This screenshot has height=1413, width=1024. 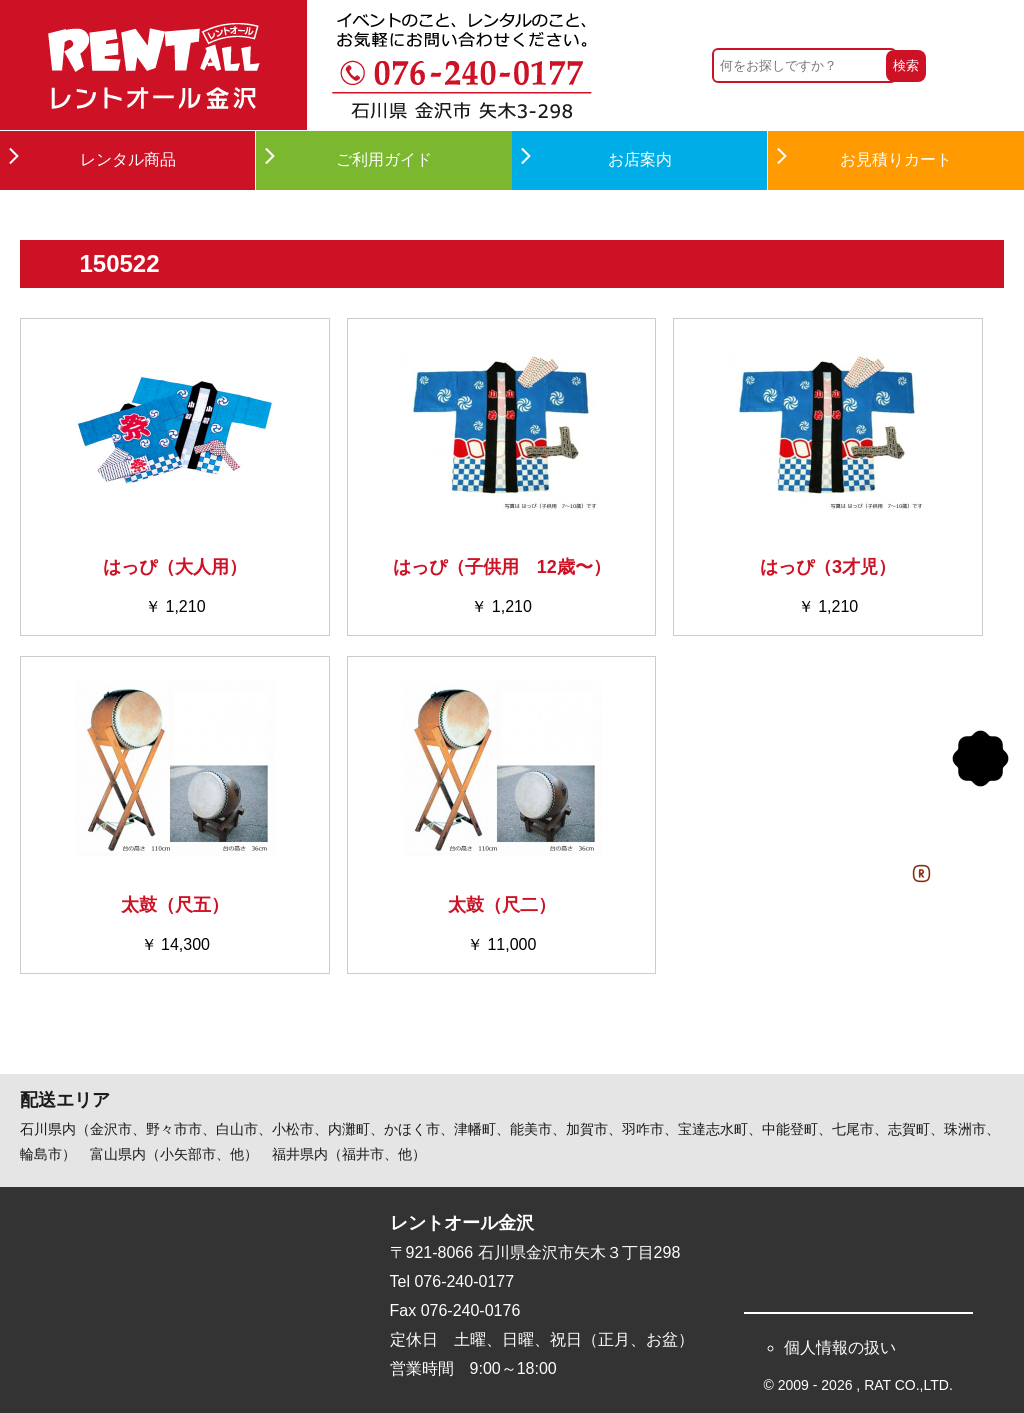 What do you see at coordinates (980, 758) in the screenshot?
I see `indicates an achievement or award badge` at bounding box center [980, 758].